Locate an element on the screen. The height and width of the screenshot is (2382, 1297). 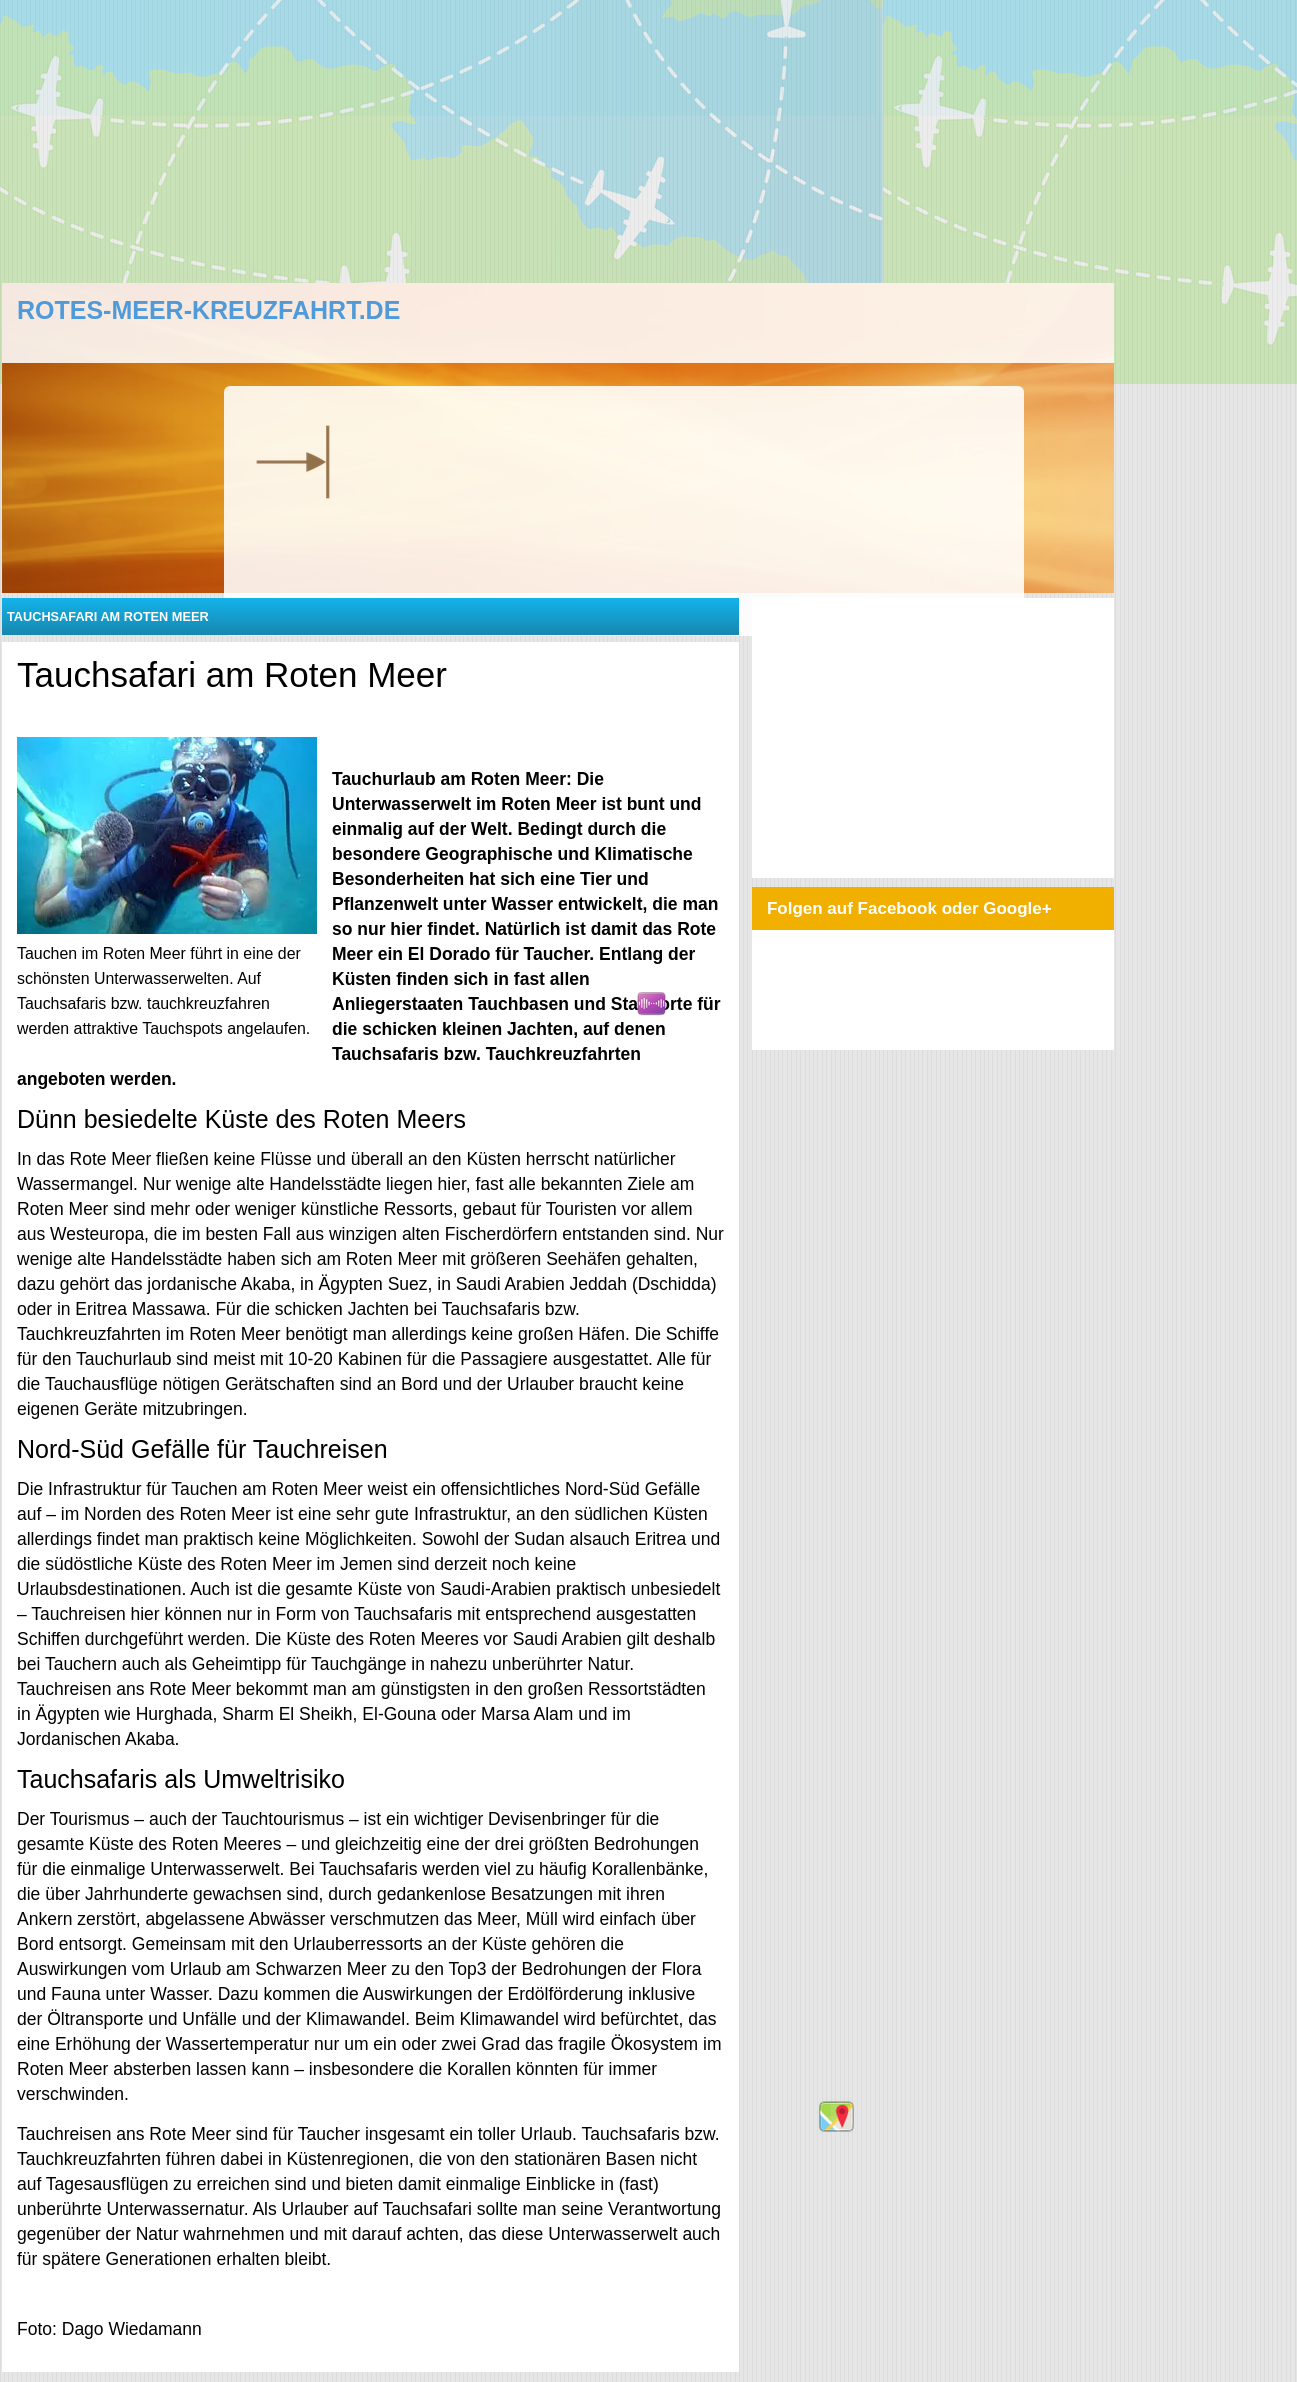
open gnome maps application is located at coordinates (836, 2116).